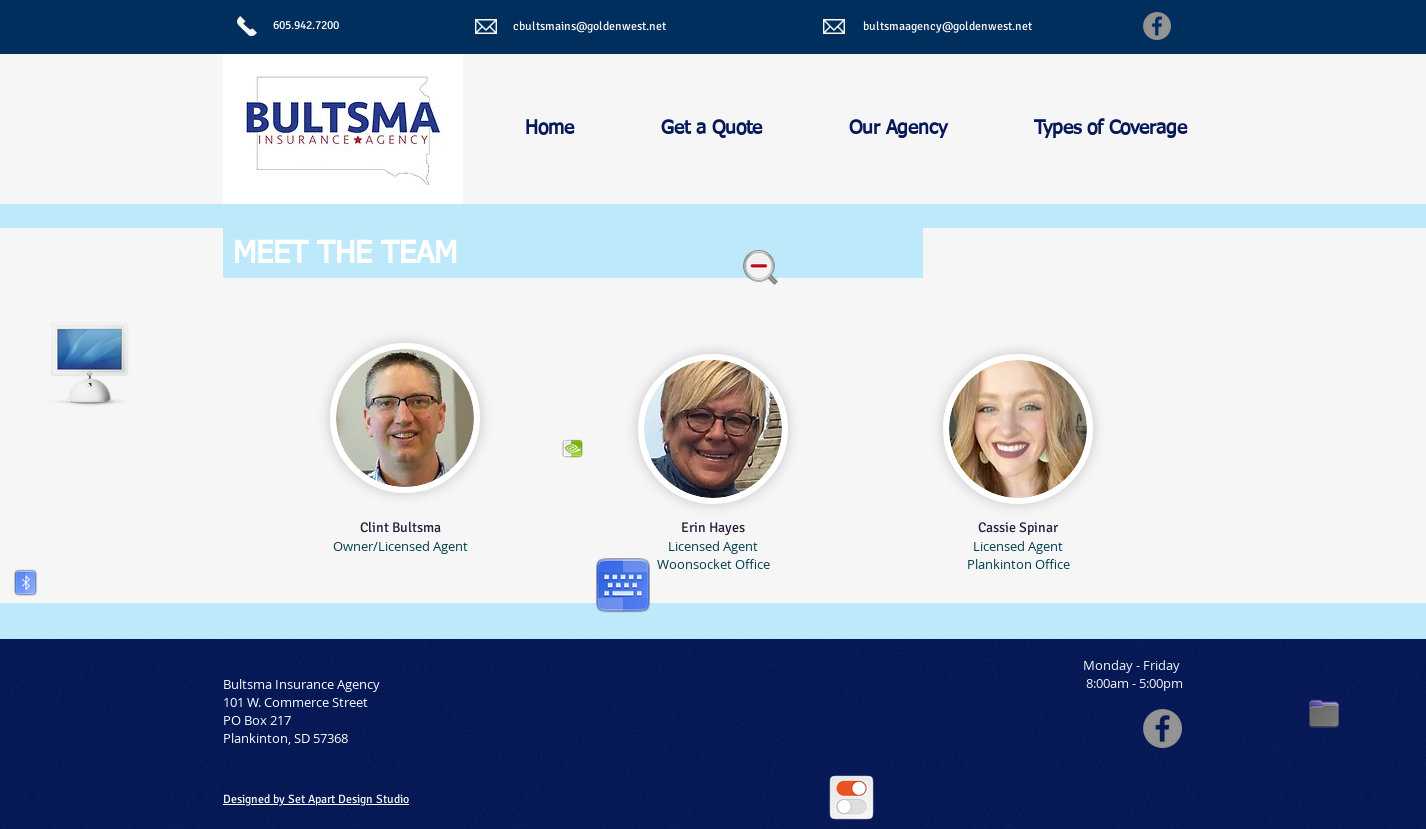 The image size is (1426, 829). What do you see at coordinates (572, 448) in the screenshot?
I see `open NVIDIA graphics card settings` at bounding box center [572, 448].